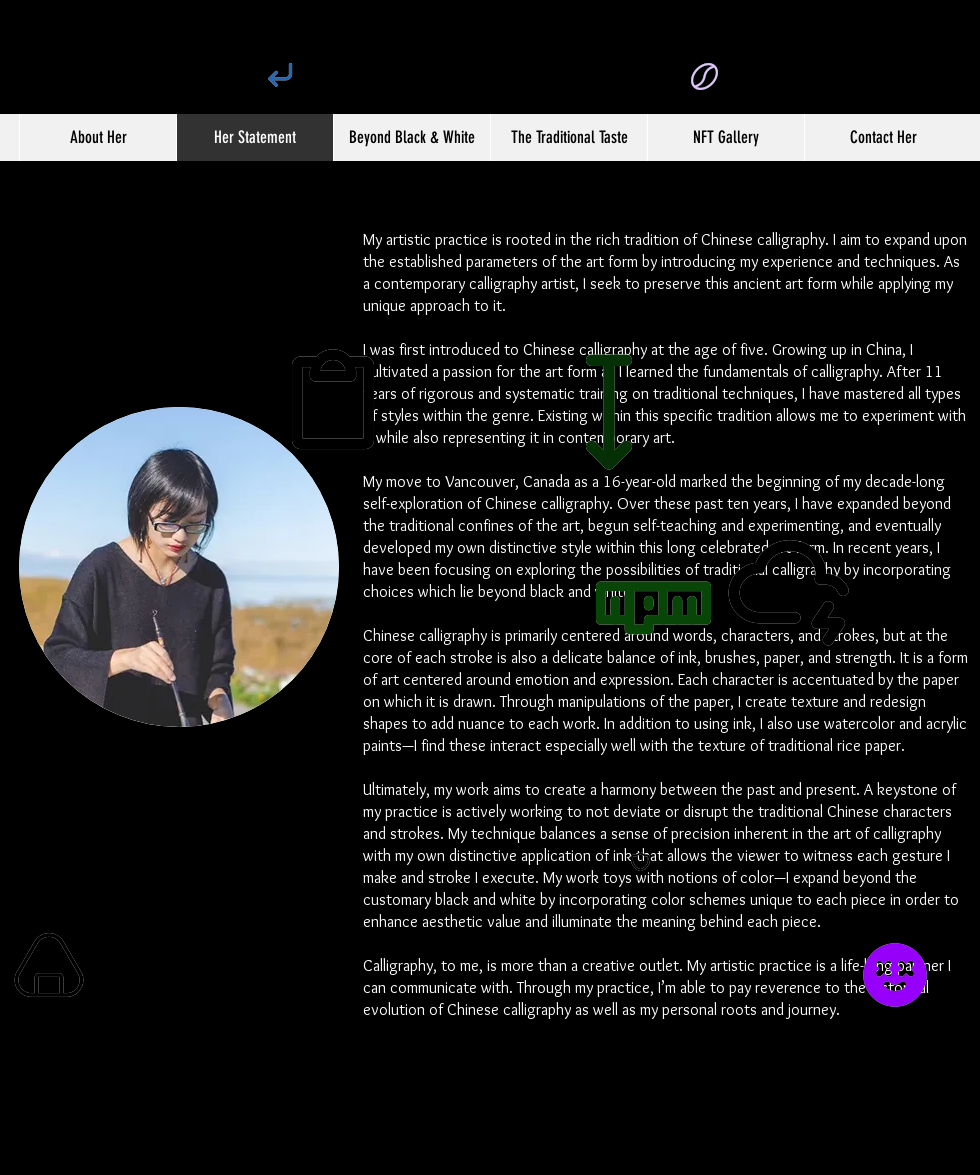 This screenshot has width=980, height=1175. Describe the element at coordinates (49, 965) in the screenshot. I see `browse japanese food options` at that location.